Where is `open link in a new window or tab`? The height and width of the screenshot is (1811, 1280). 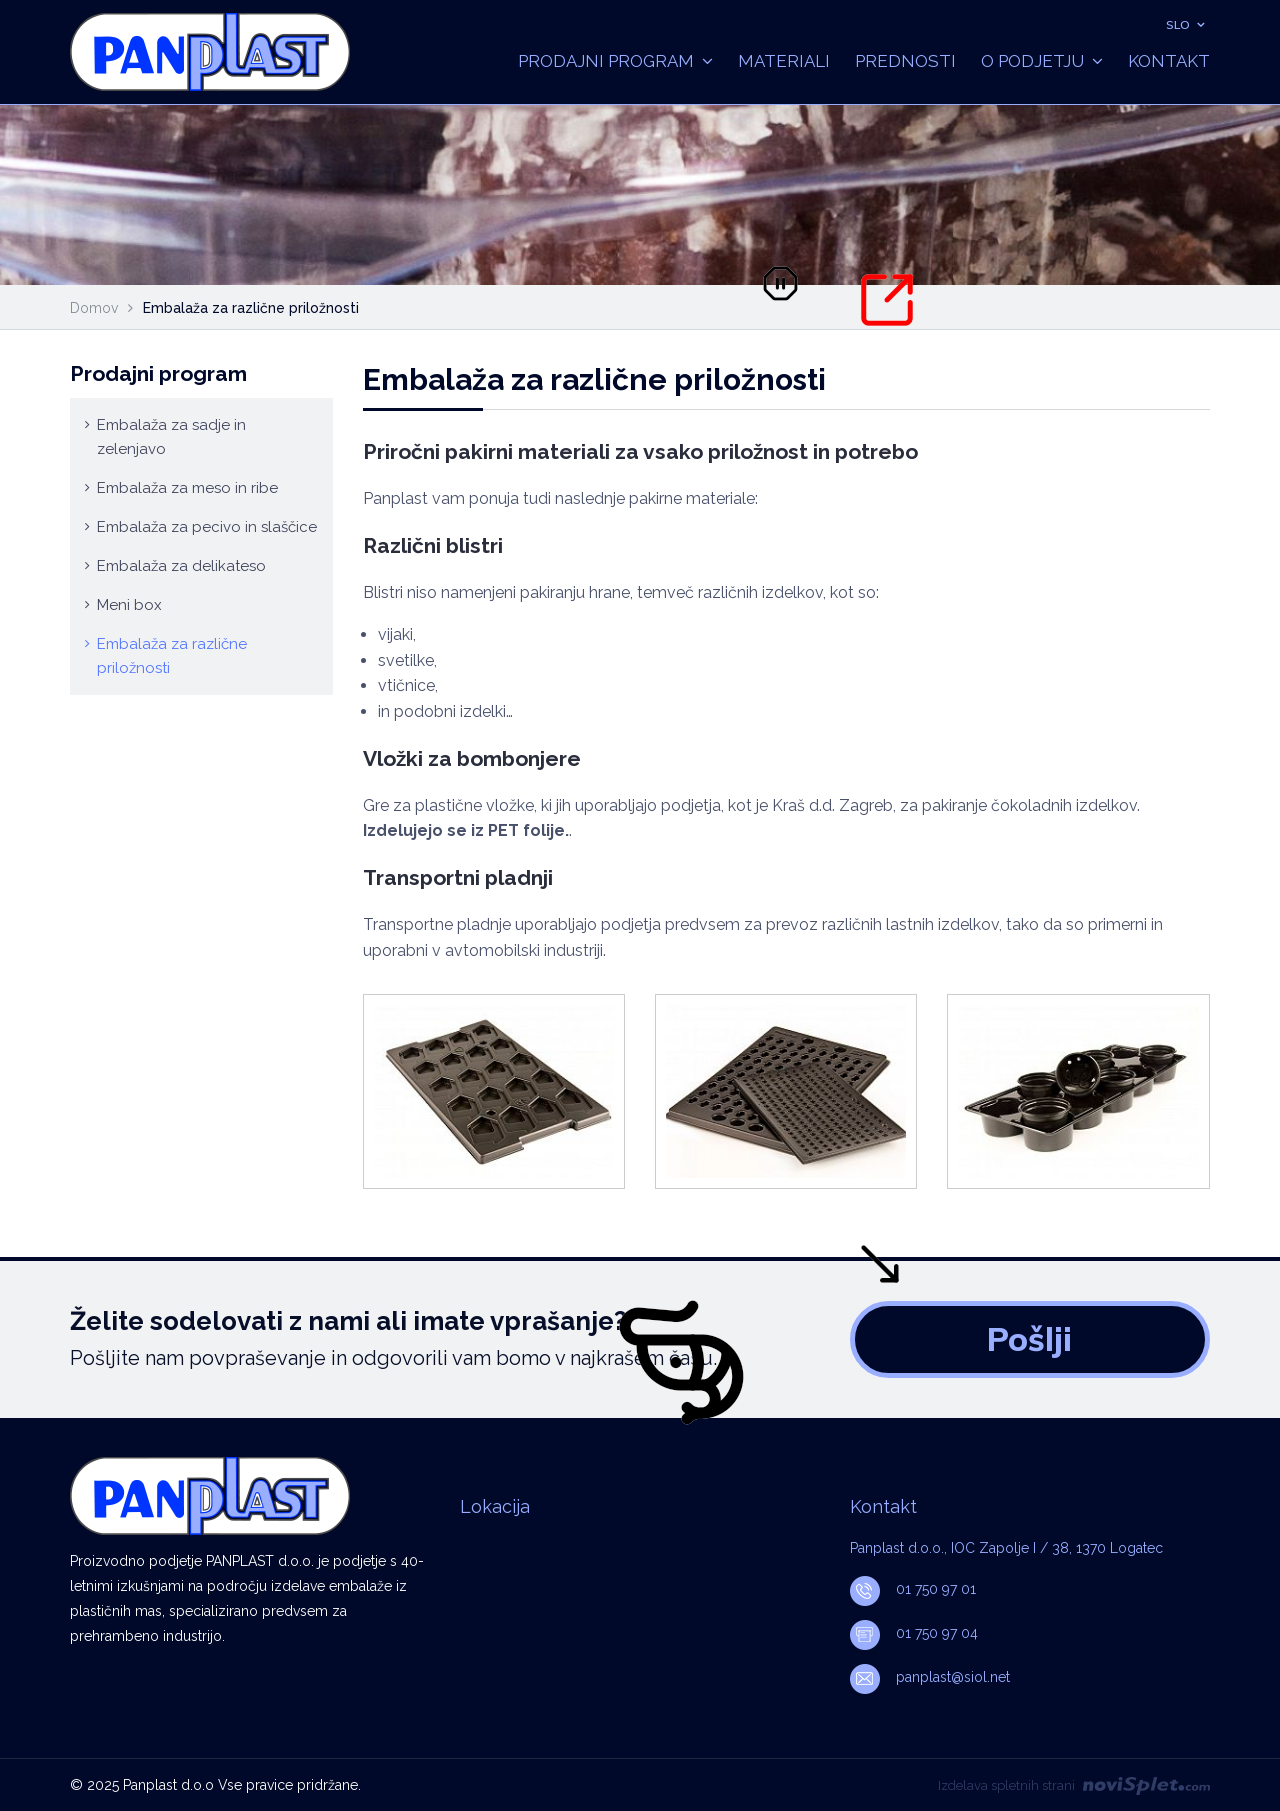
open link in a new window or tab is located at coordinates (887, 300).